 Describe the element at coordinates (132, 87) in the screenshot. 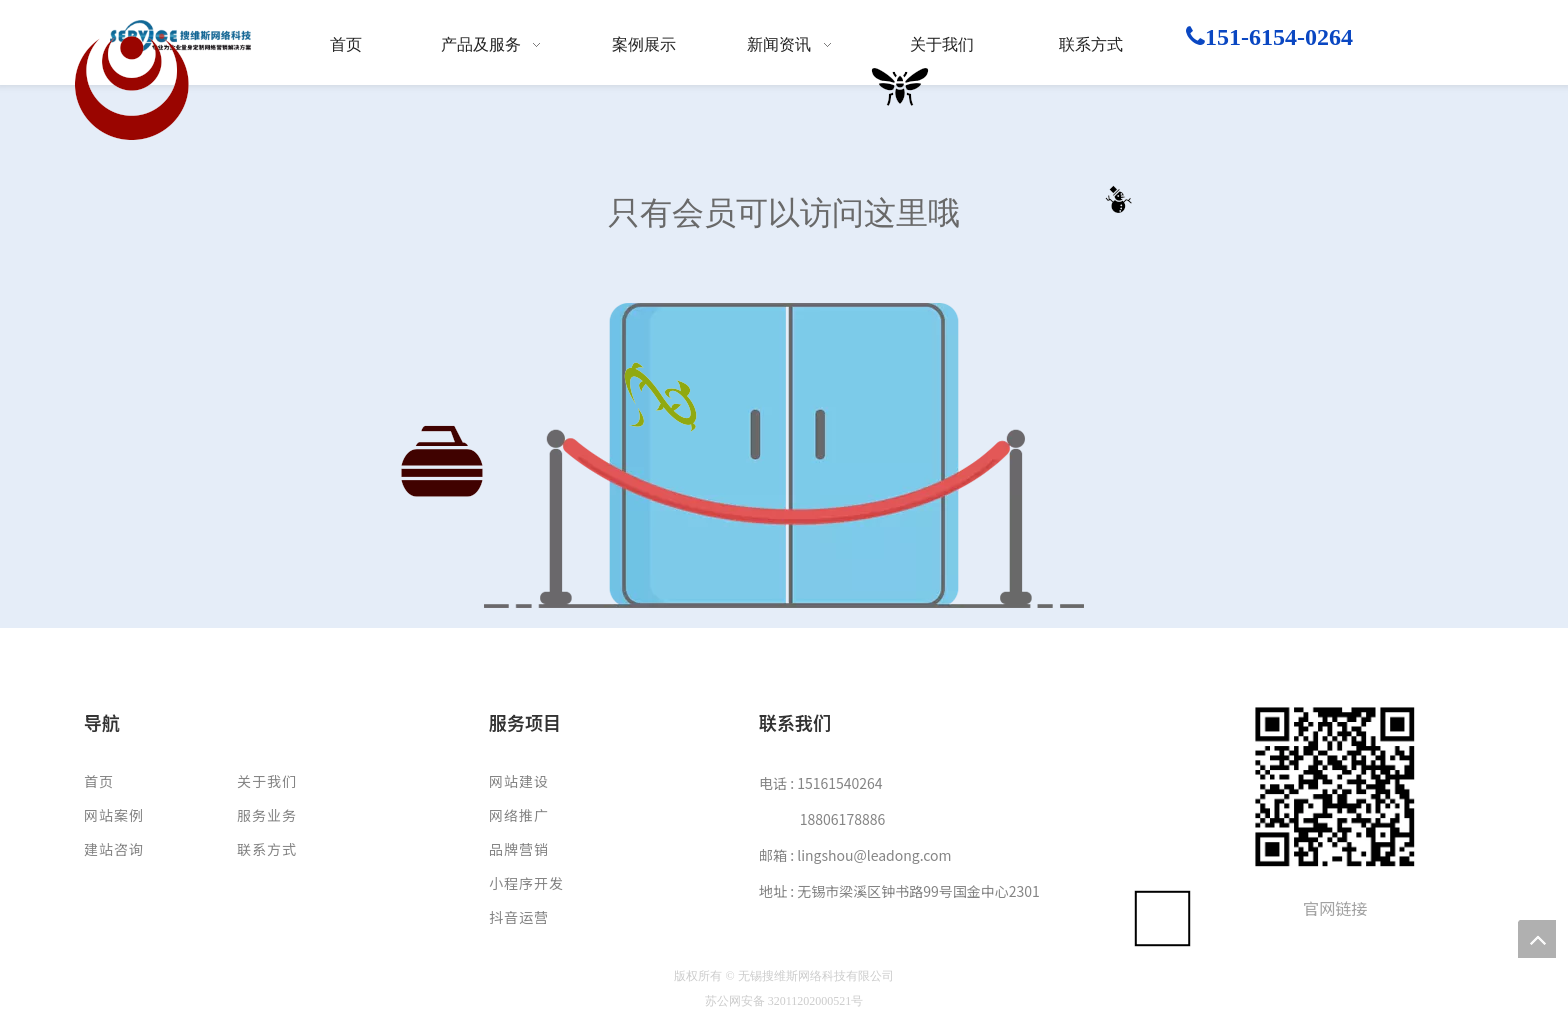

I see `indicates a loading or syncing state` at that location.